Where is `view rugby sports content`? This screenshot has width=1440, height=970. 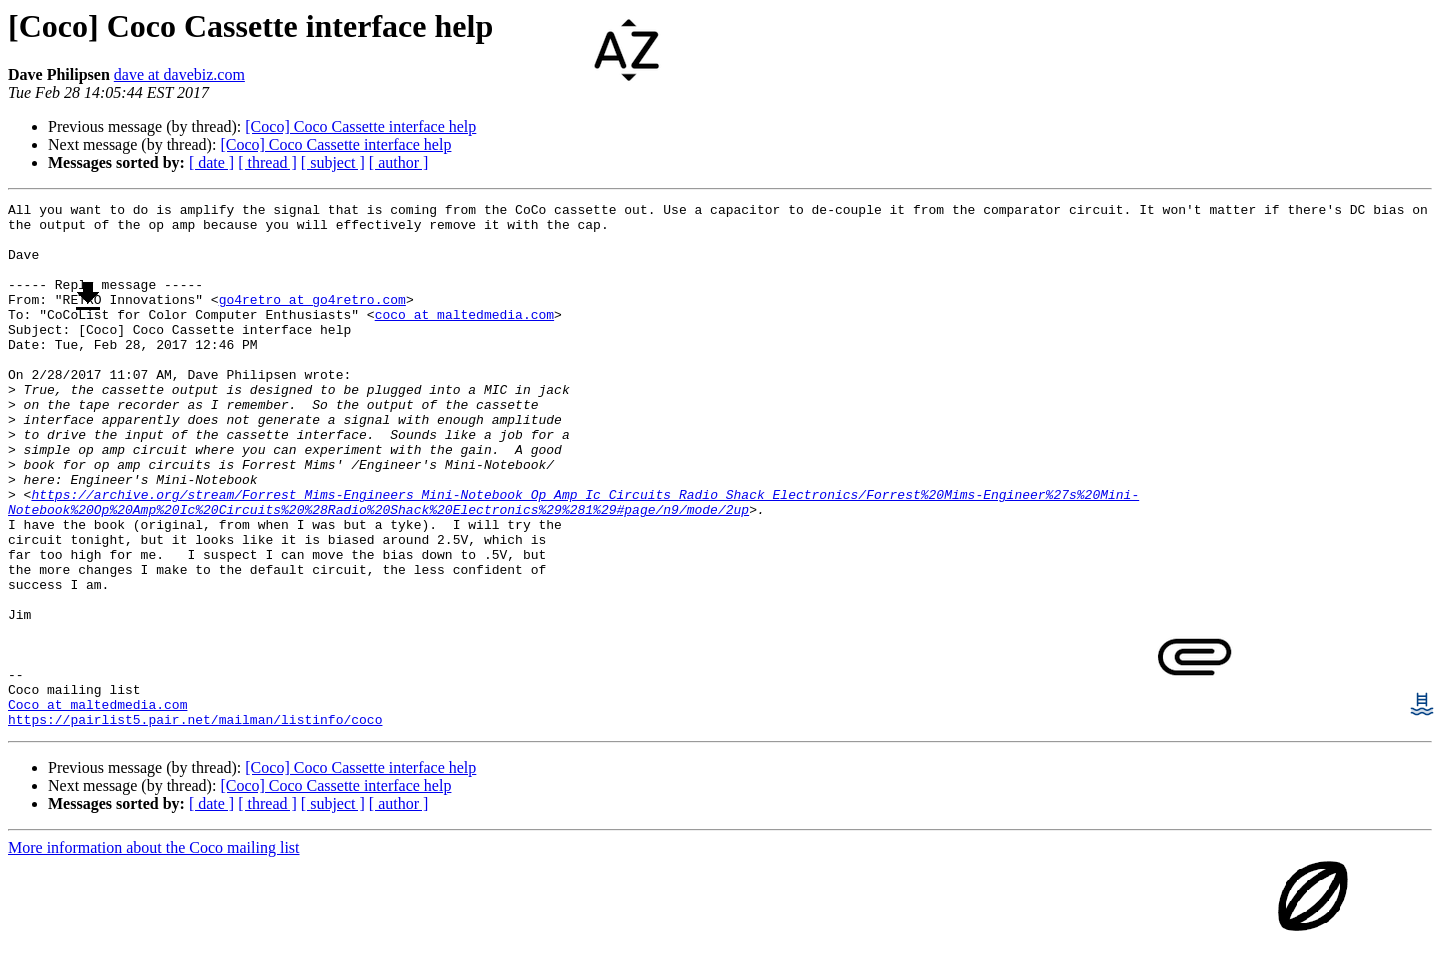 view rugby sports content is located at coordinates (1313, 896).